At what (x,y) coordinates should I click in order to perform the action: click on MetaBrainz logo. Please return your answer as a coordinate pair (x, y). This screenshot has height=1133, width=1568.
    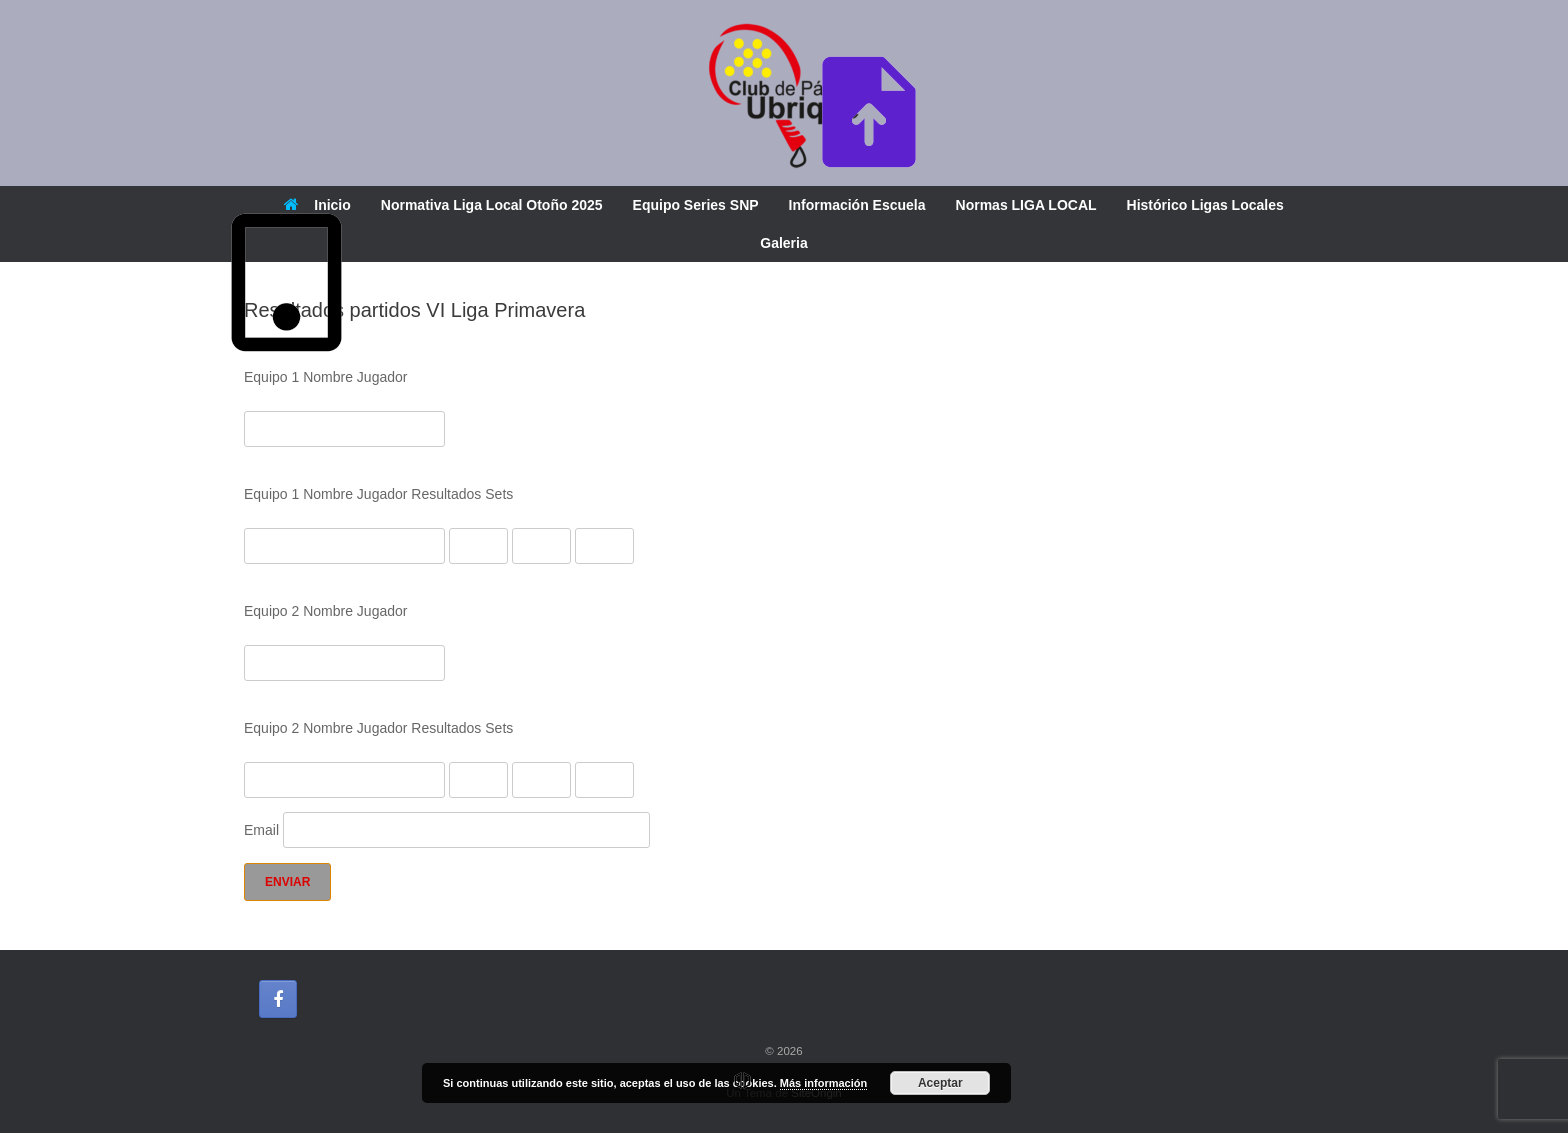
    Looking at the image, I should click on (742, 1080).